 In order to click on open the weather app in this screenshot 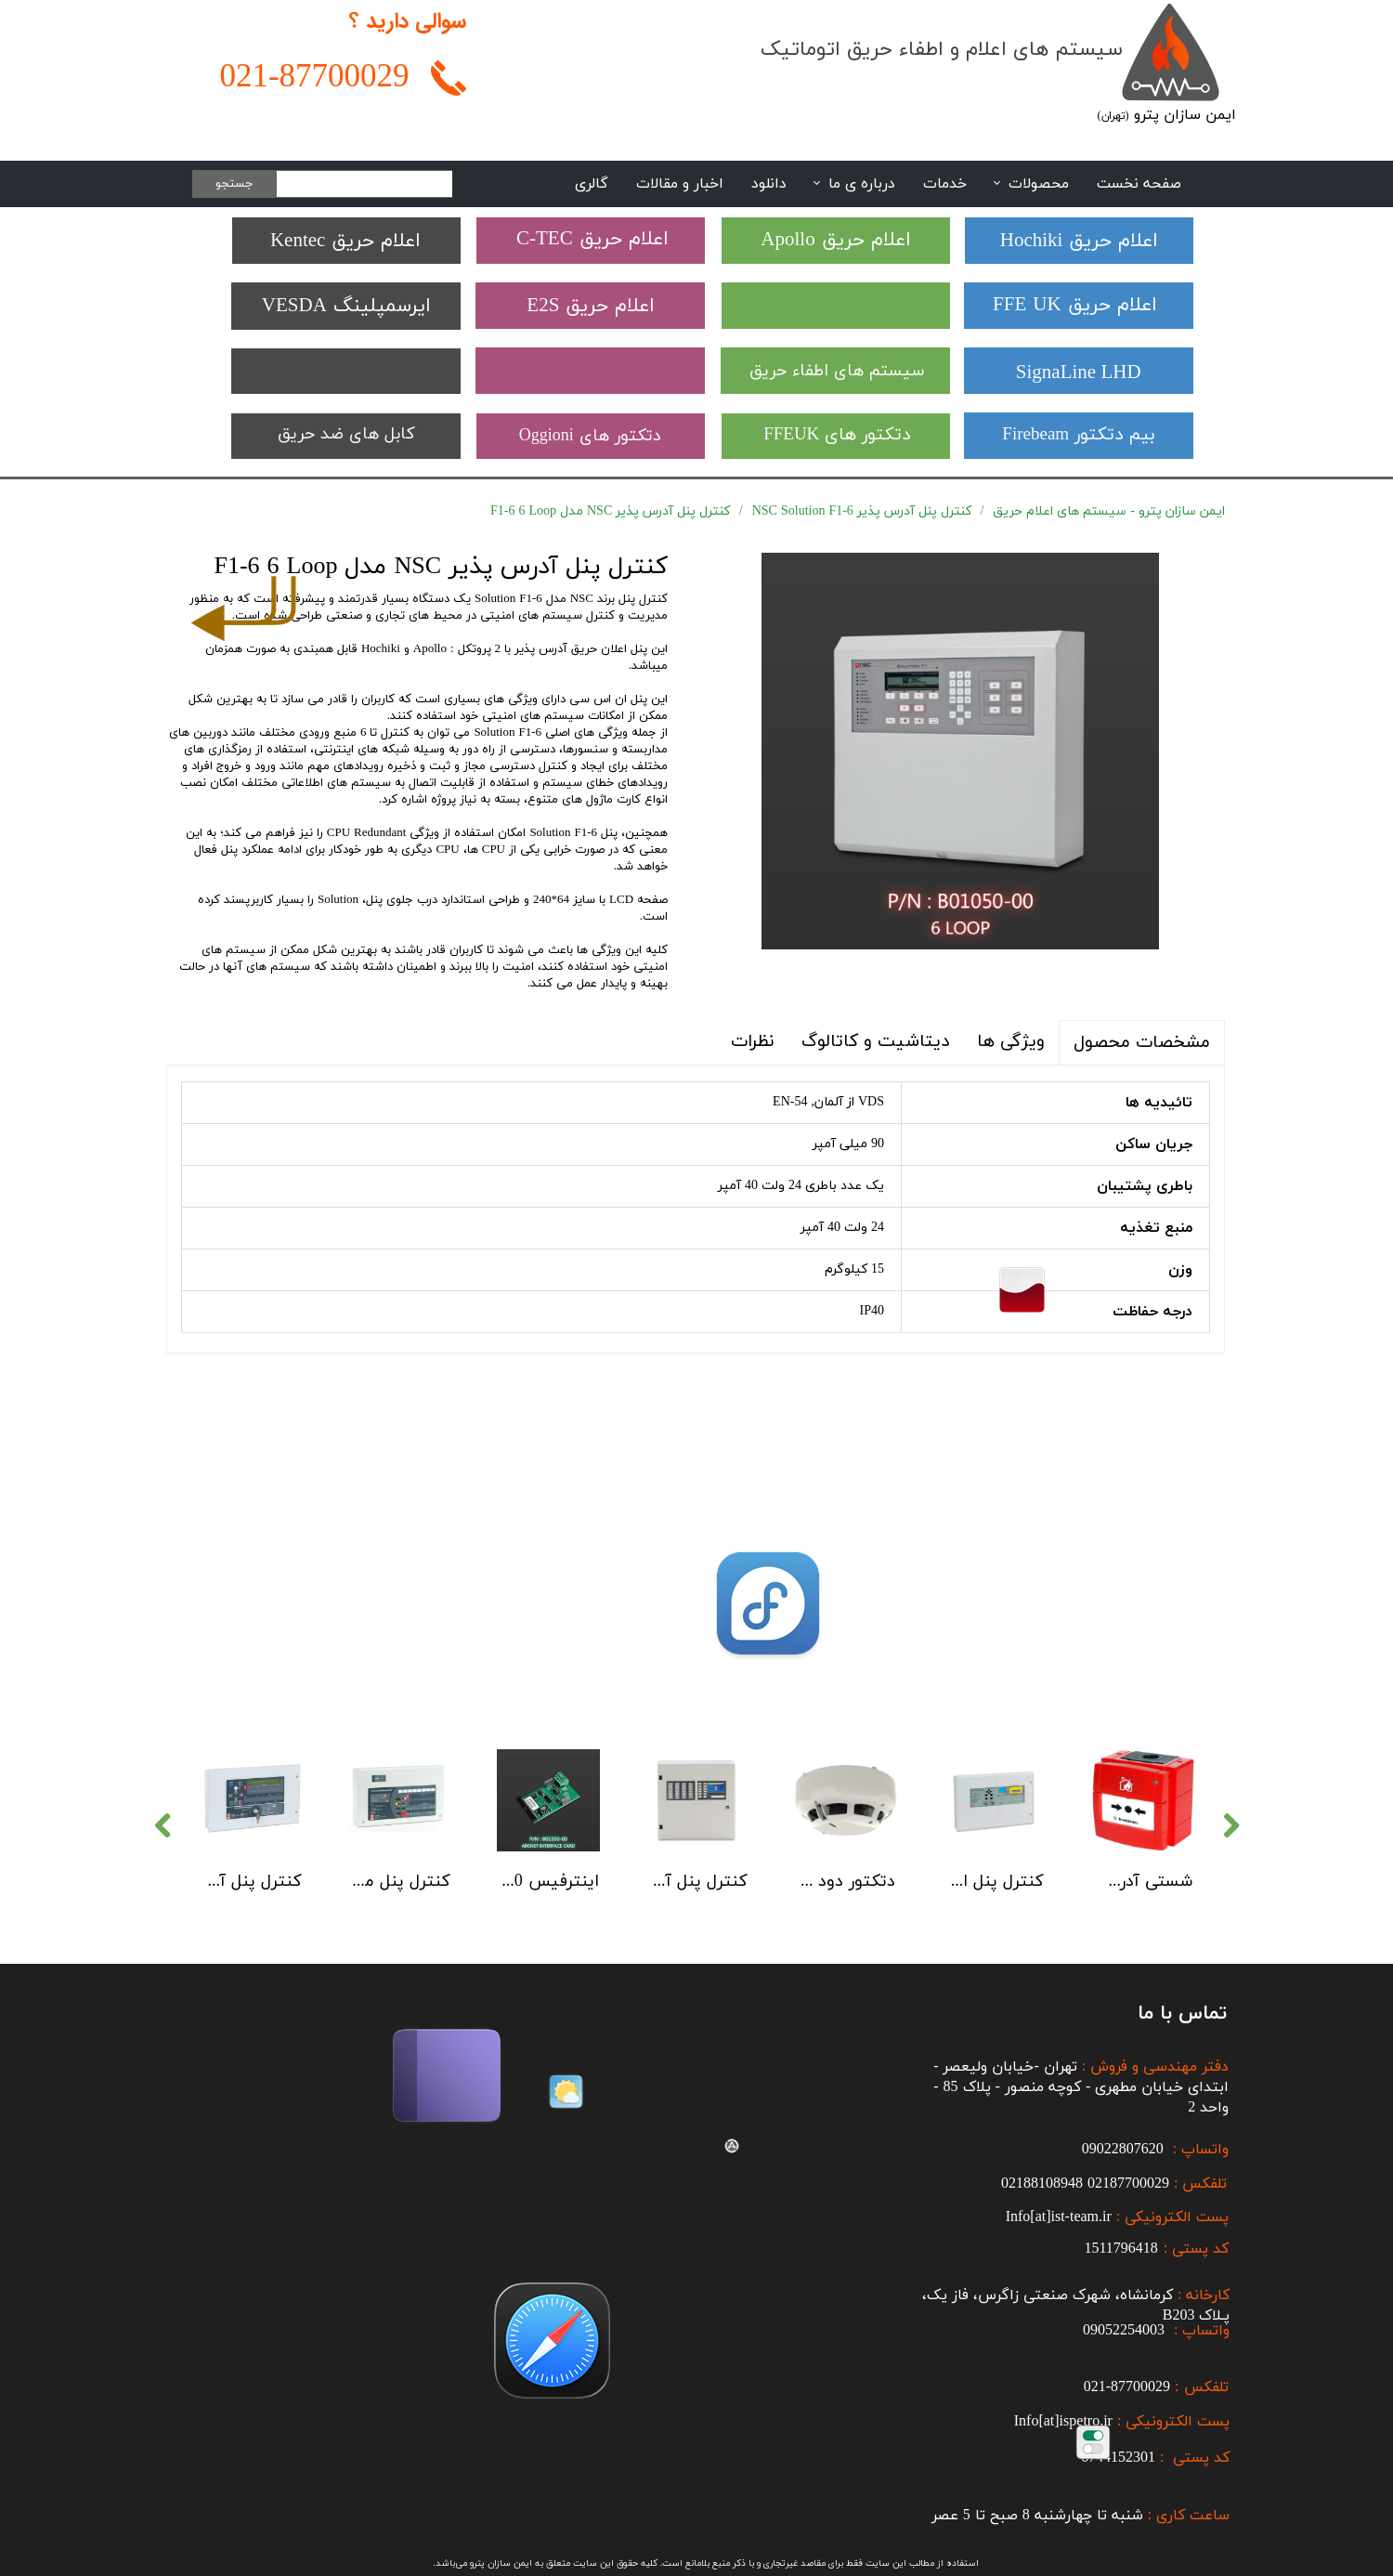, I will do `click(566, 2091)`.